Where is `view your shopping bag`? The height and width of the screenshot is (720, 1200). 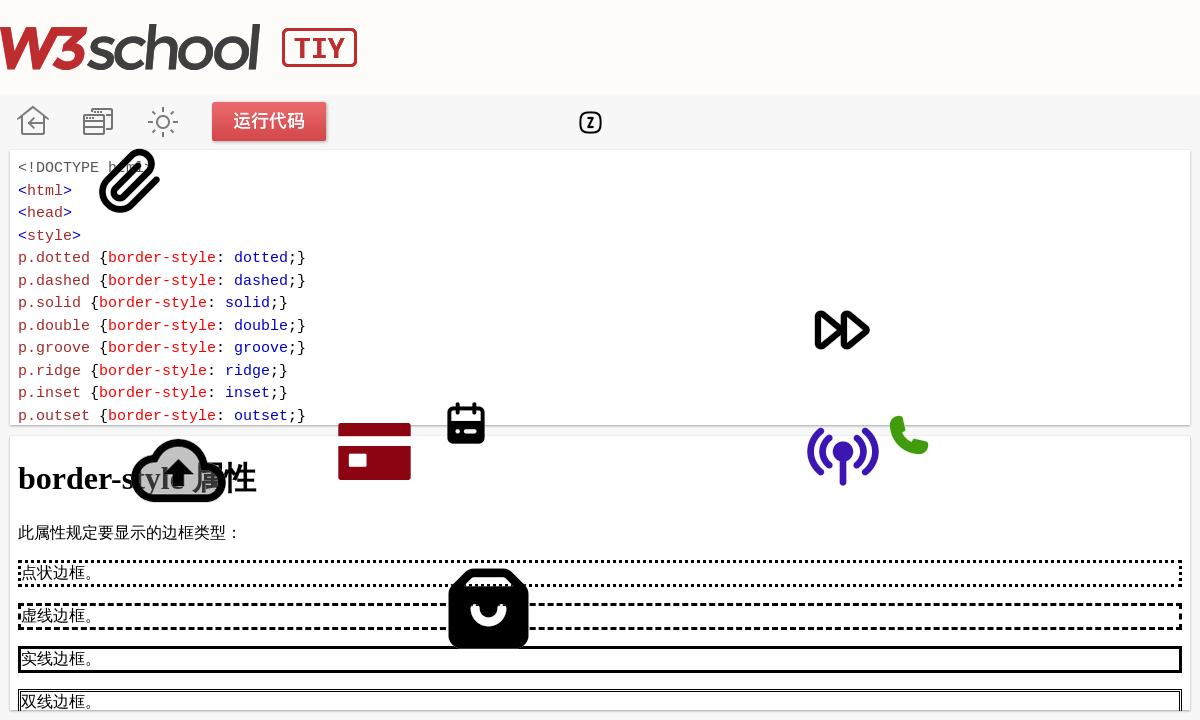
view your shopping bag is located at coordinates (488, 608).